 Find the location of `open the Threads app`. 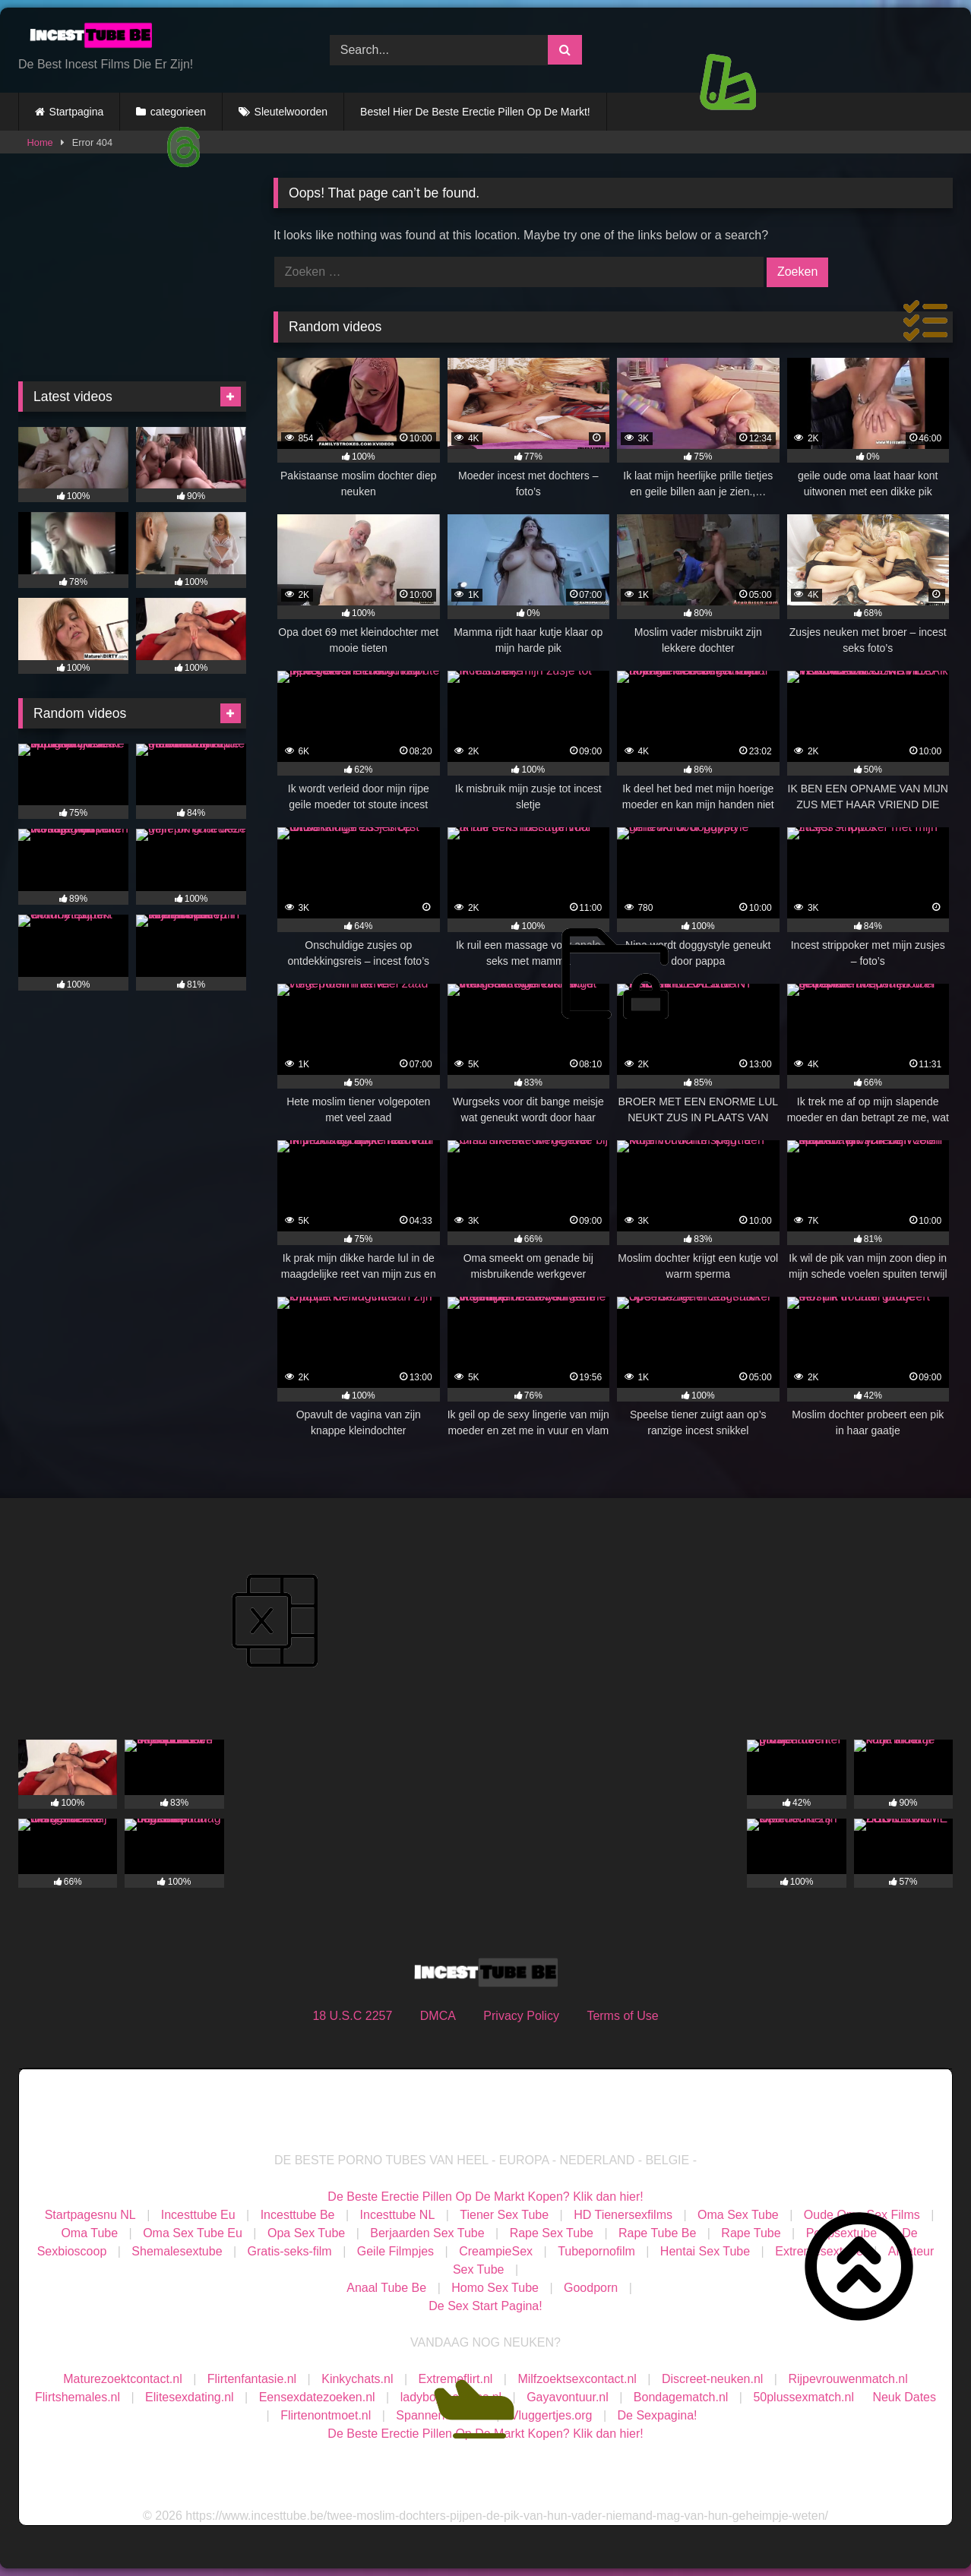

open the Threads app is located at coordinates (184, 147).